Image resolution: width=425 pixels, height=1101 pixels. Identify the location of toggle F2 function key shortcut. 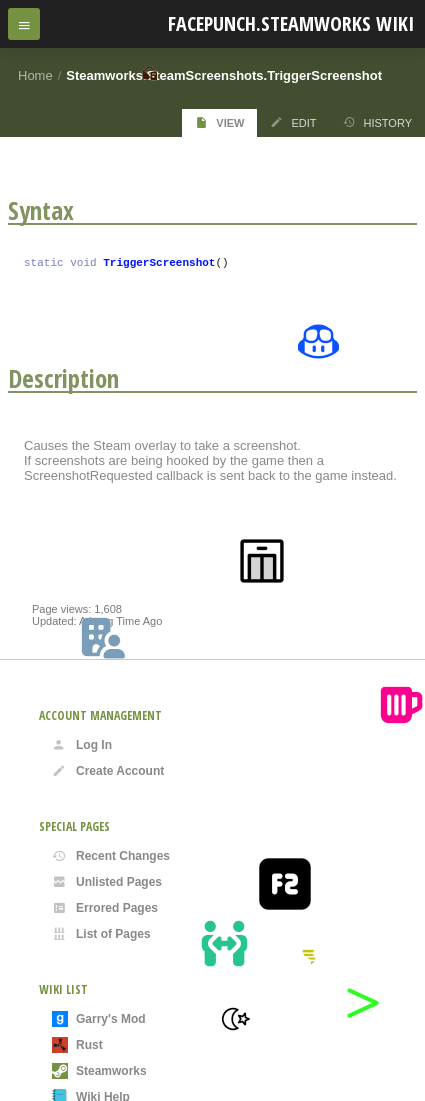
(285, 884).